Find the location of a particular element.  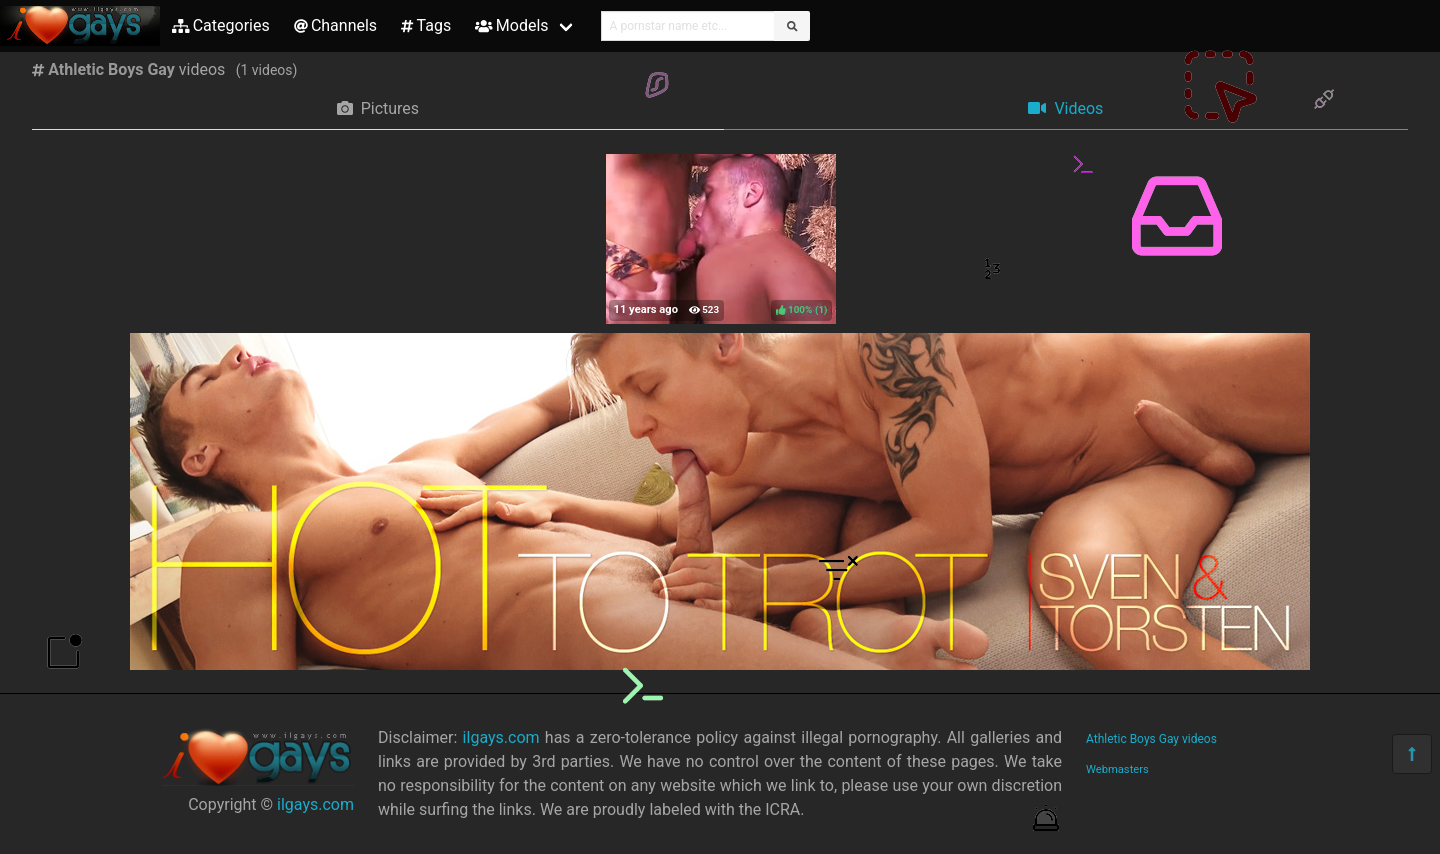

indicates new notifications or alerts is located at coordinates (64, 652).